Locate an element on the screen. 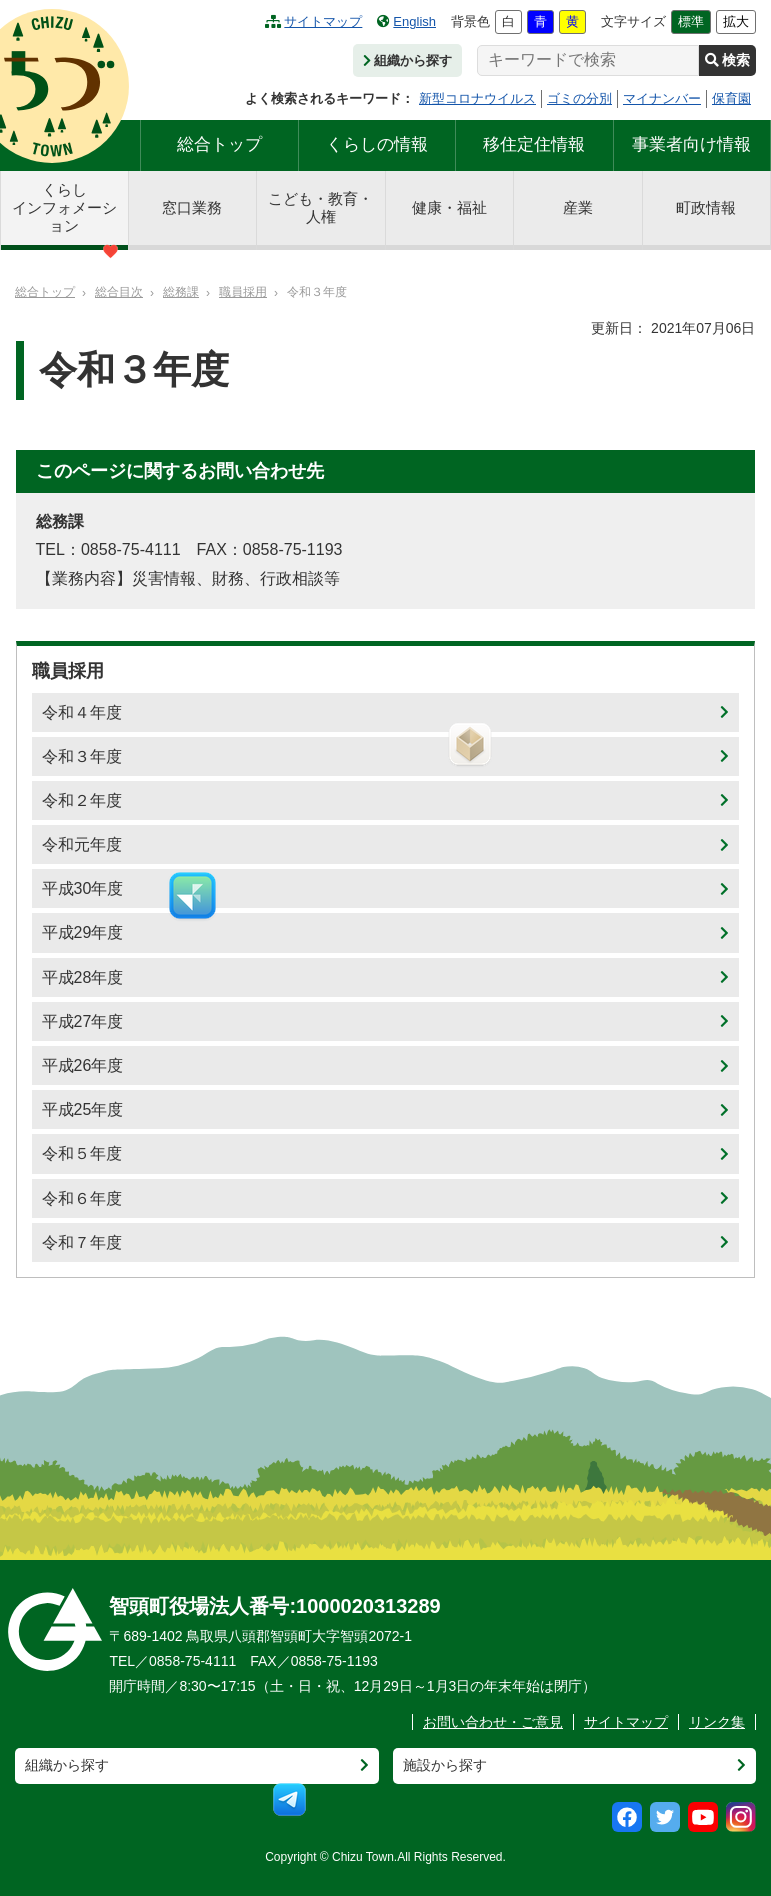 The image size is (771, 1896). open flatpak software manager is located at coordinates (470, 744).